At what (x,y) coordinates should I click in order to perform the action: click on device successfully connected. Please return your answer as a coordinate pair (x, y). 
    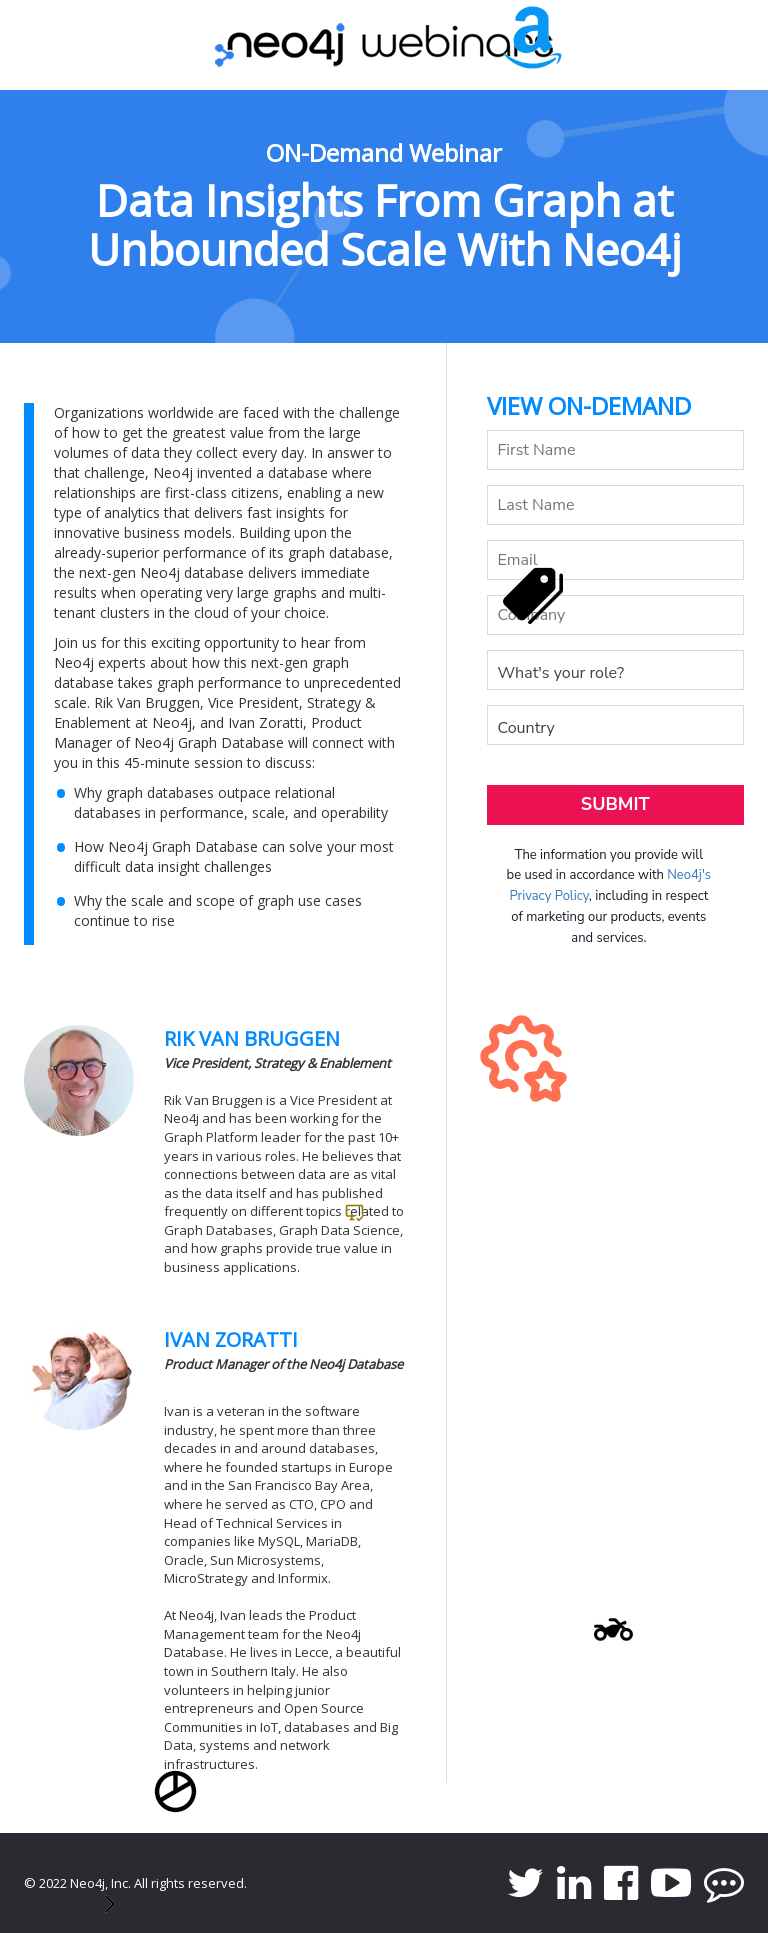
    Looking at the image, I should click on (354, 1212).